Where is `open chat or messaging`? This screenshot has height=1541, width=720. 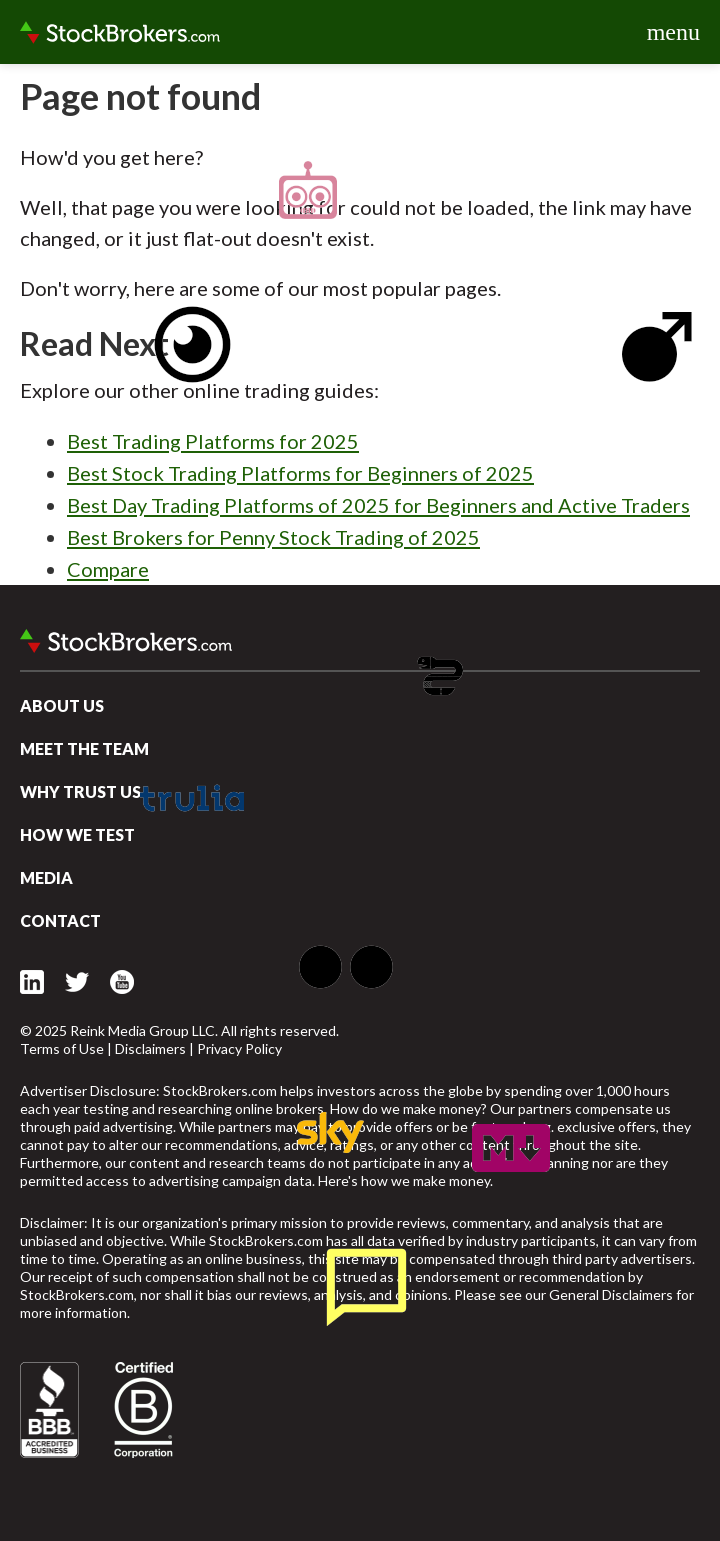 open chat or messaging is located at coordinates (366, 1284).